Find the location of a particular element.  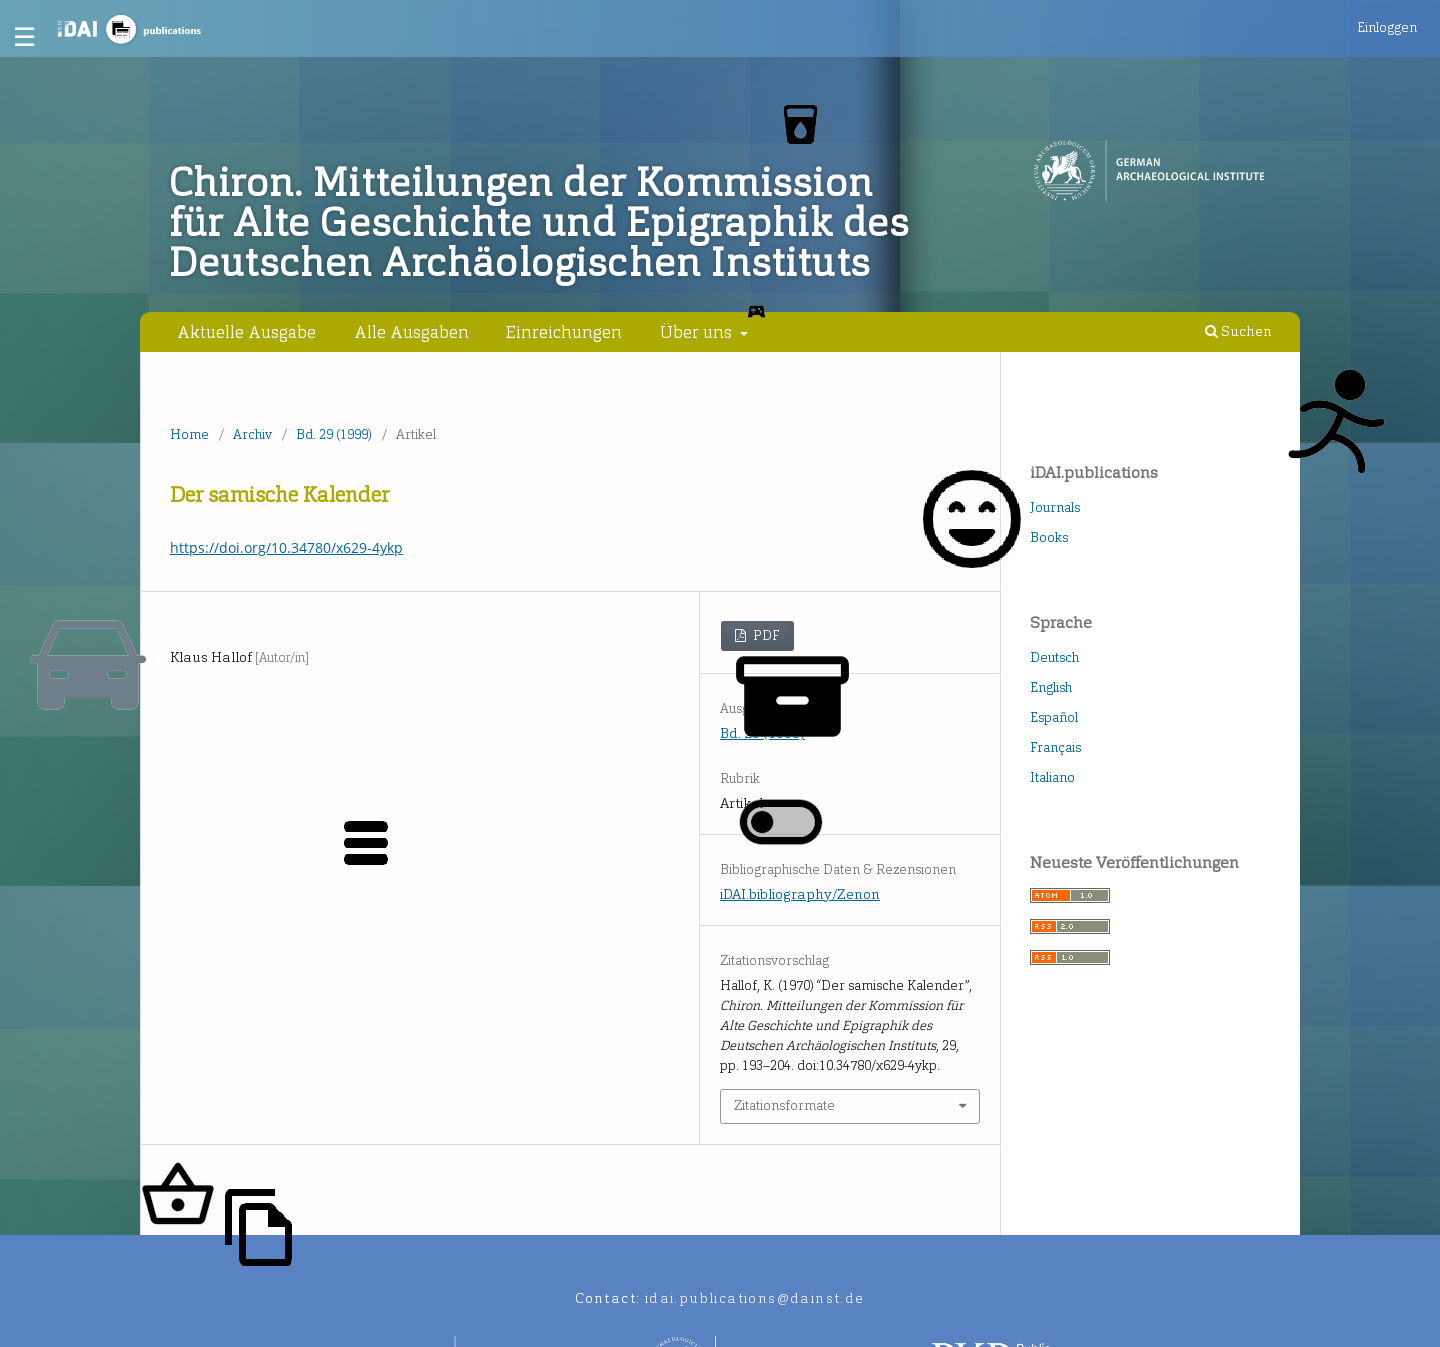

access vehicle or car-related settings is located at coordinates (88, 667).